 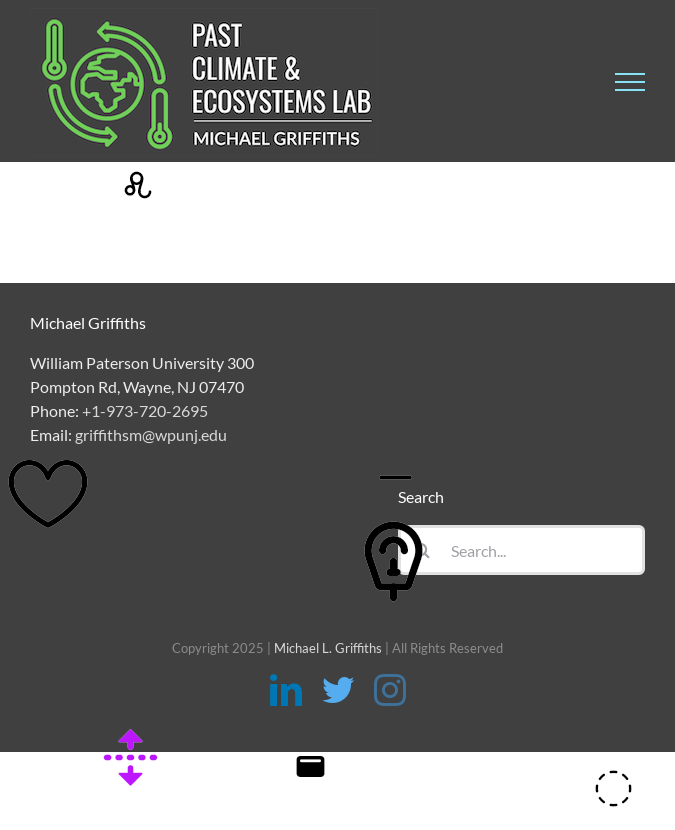 I want to click on create a new draft issue, so click(x=613, y=788).